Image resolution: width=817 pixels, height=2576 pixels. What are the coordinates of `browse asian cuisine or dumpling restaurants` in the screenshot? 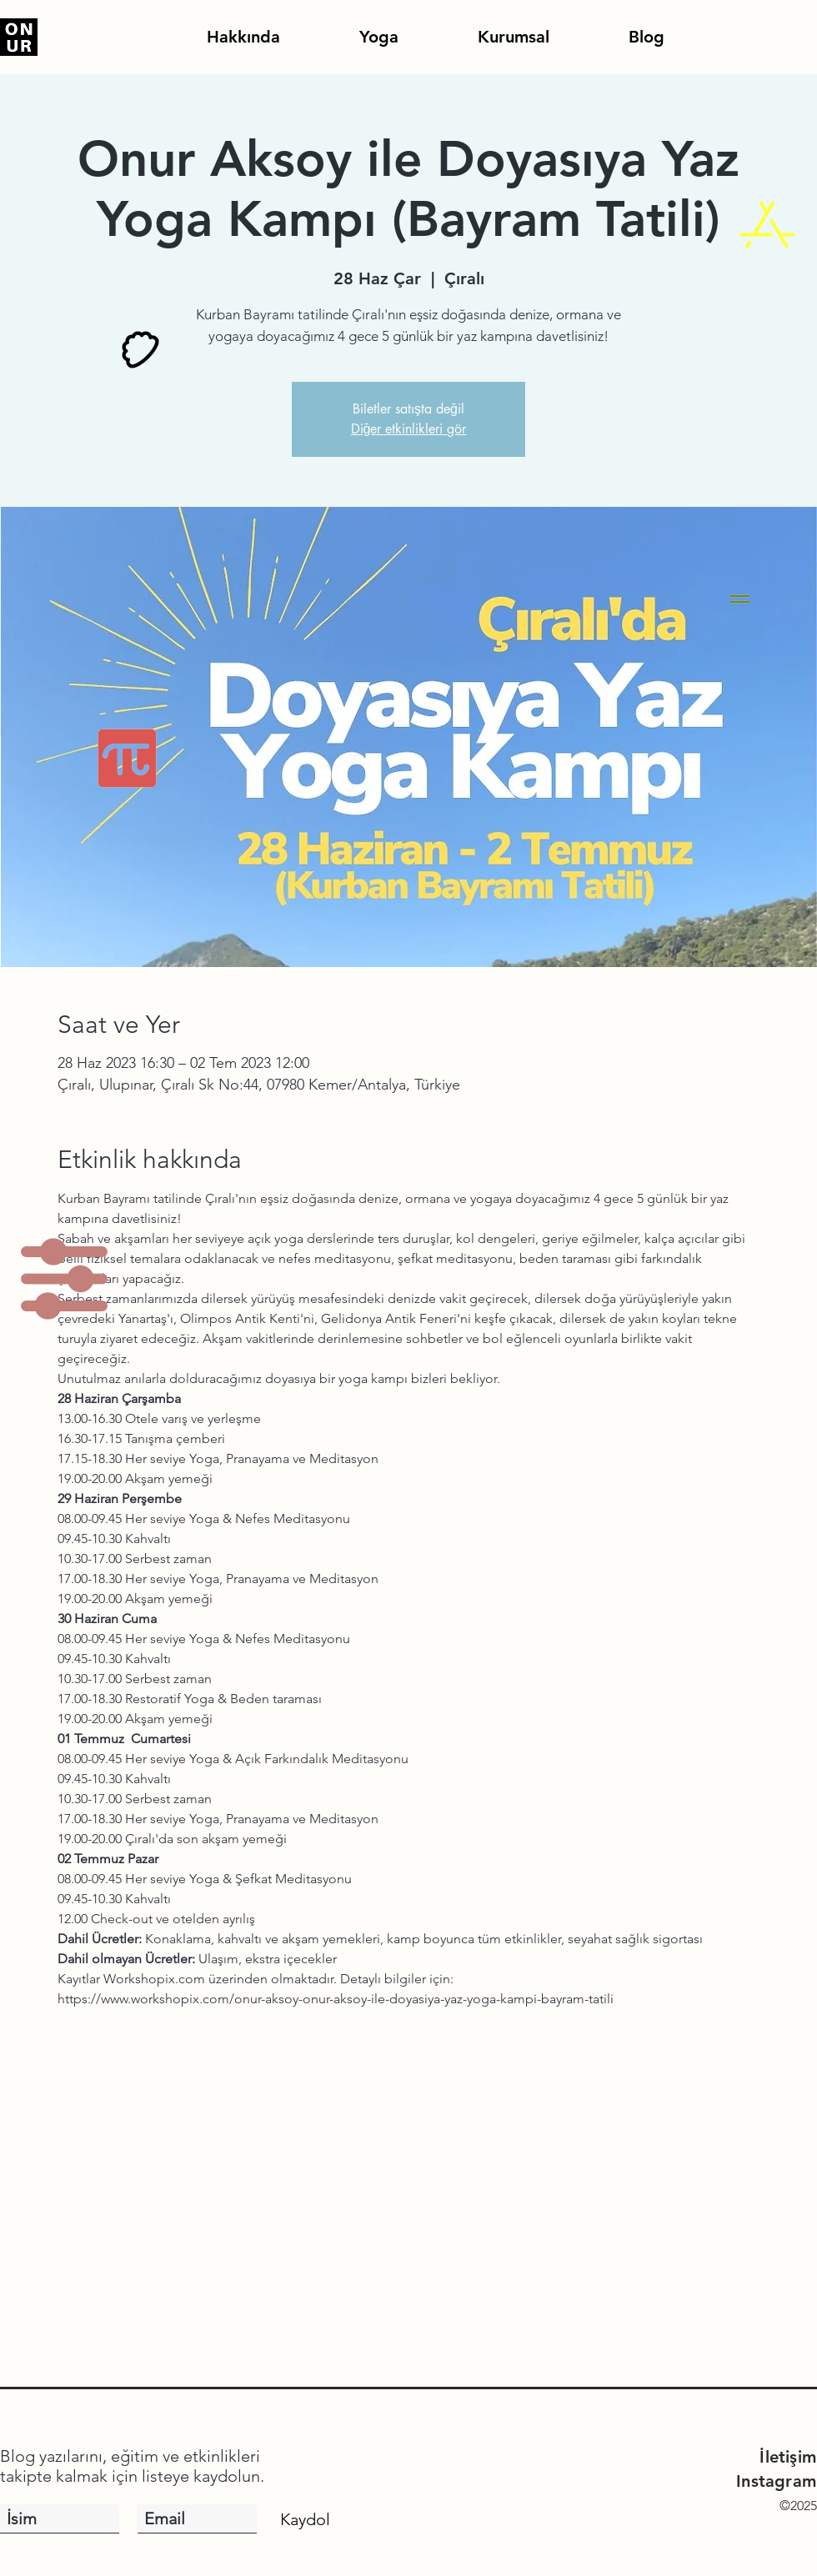 It's located at (140, 349).